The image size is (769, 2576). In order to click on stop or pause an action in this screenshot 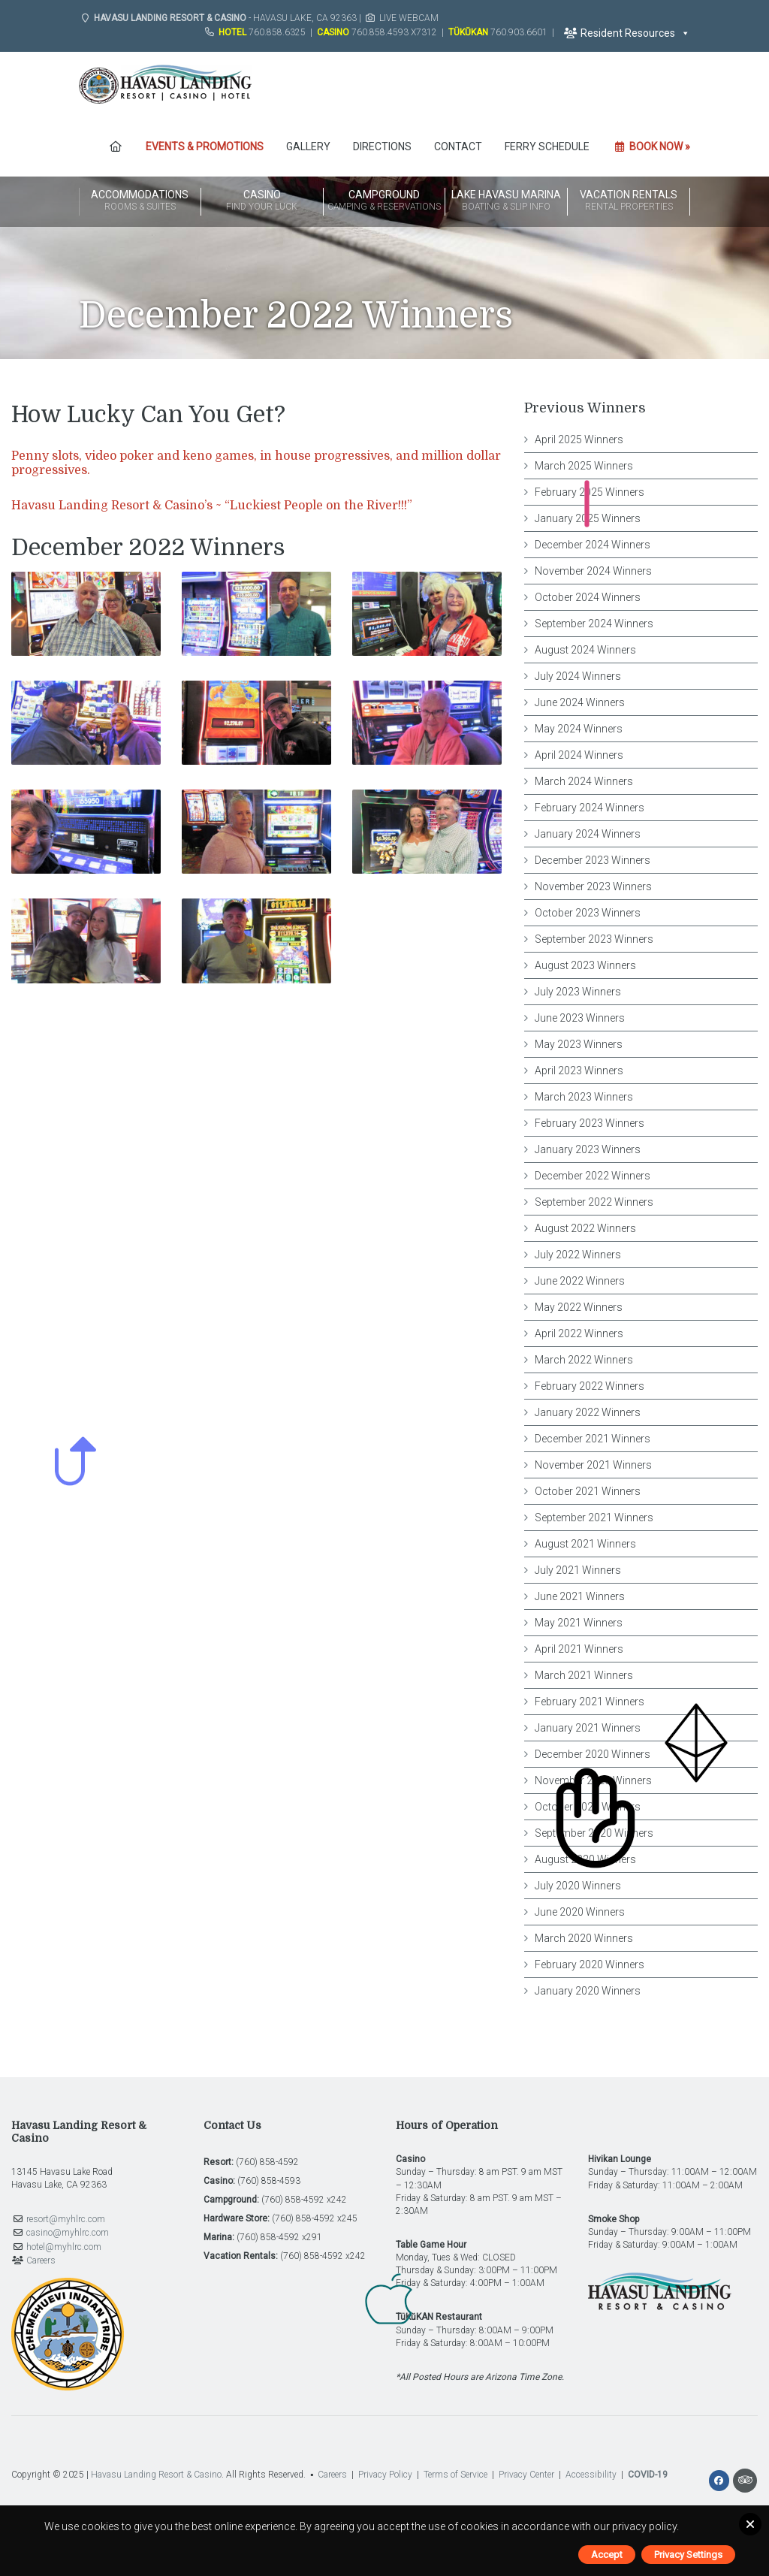, I will do `click(596, 1818)`.